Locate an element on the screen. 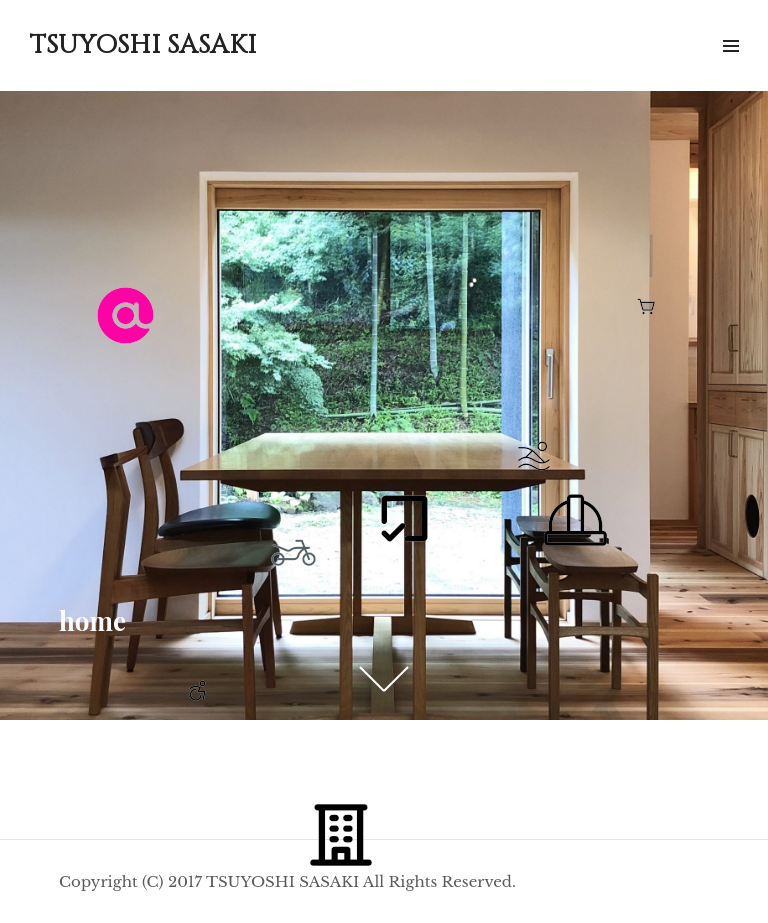  enter or view email address is located at coordinates (125, 315).